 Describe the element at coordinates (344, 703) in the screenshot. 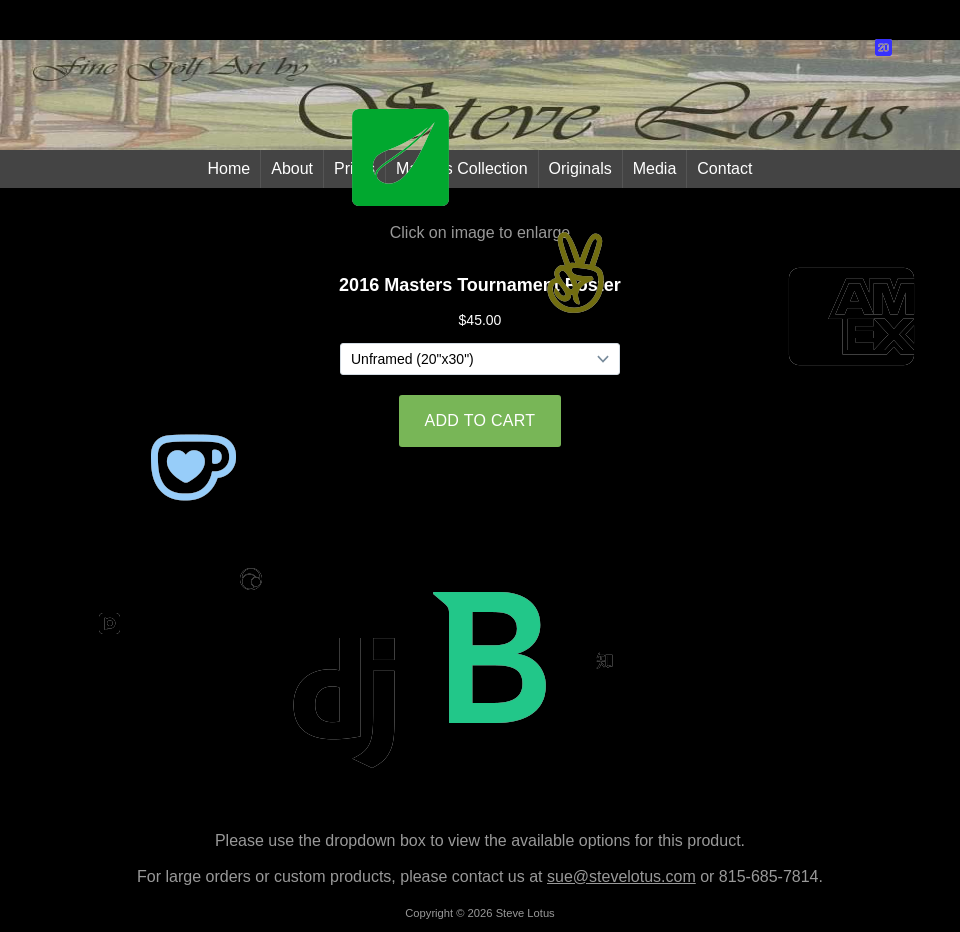

I see `Django web framework logo` at that location.